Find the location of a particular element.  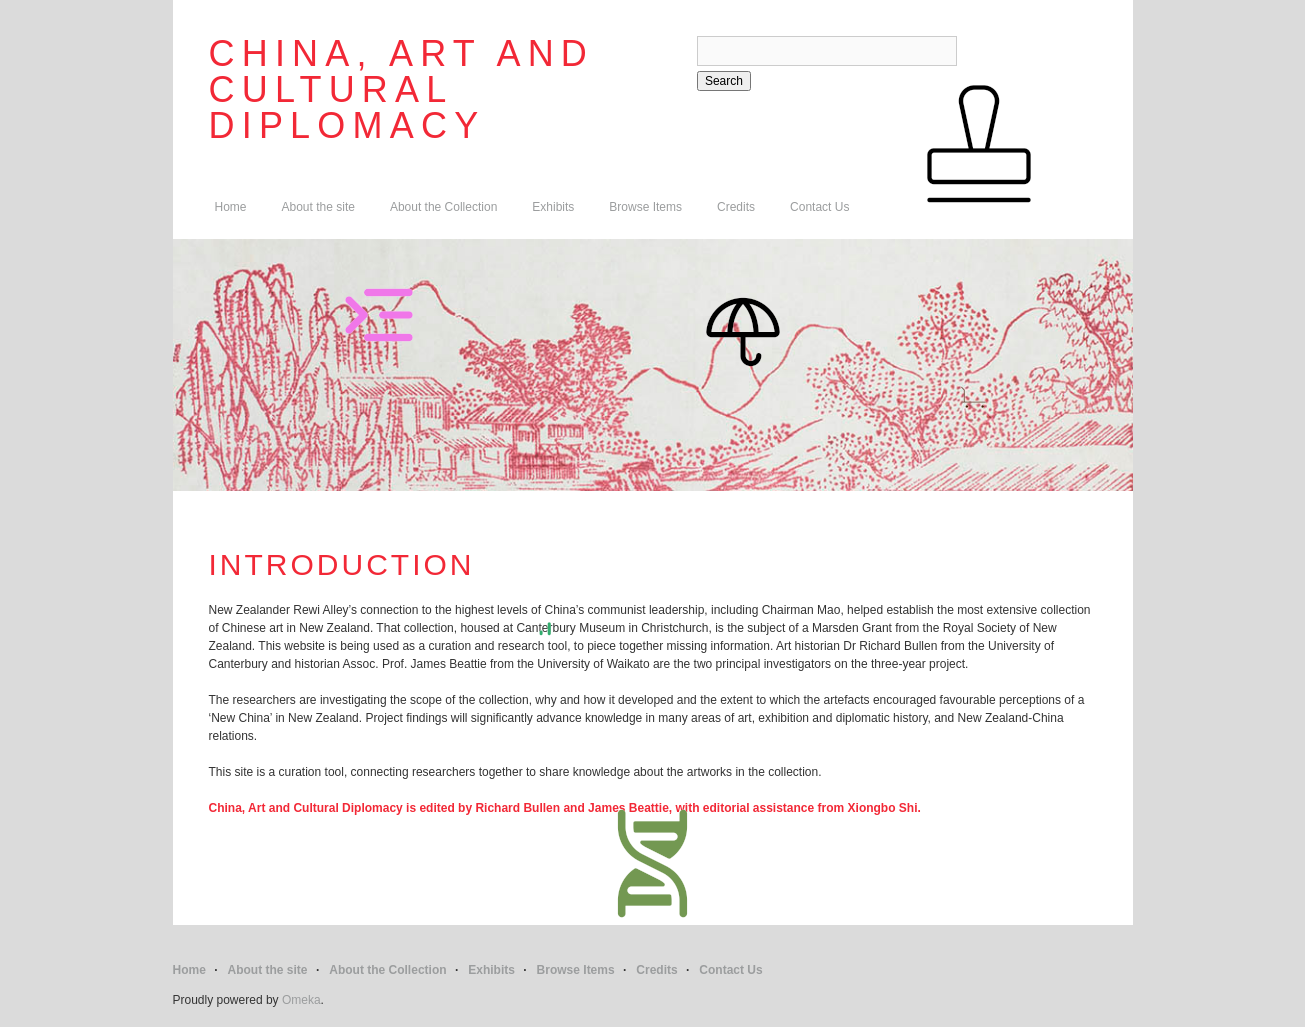

view weather protection or rain forecast is located at coordinates (743, 332).